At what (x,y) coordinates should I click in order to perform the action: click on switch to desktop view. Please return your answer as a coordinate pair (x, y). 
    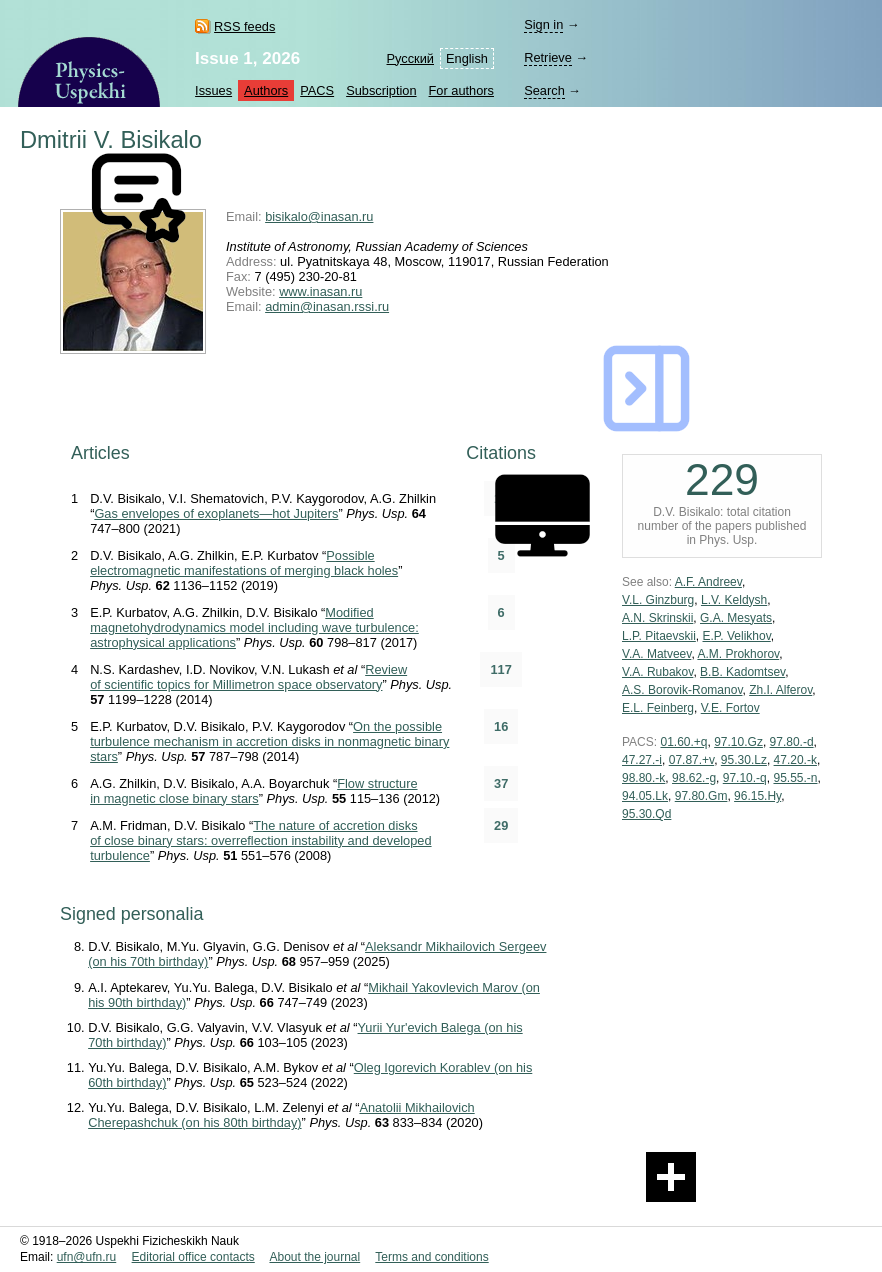
    Looking at the image, I should click on (542, 515).